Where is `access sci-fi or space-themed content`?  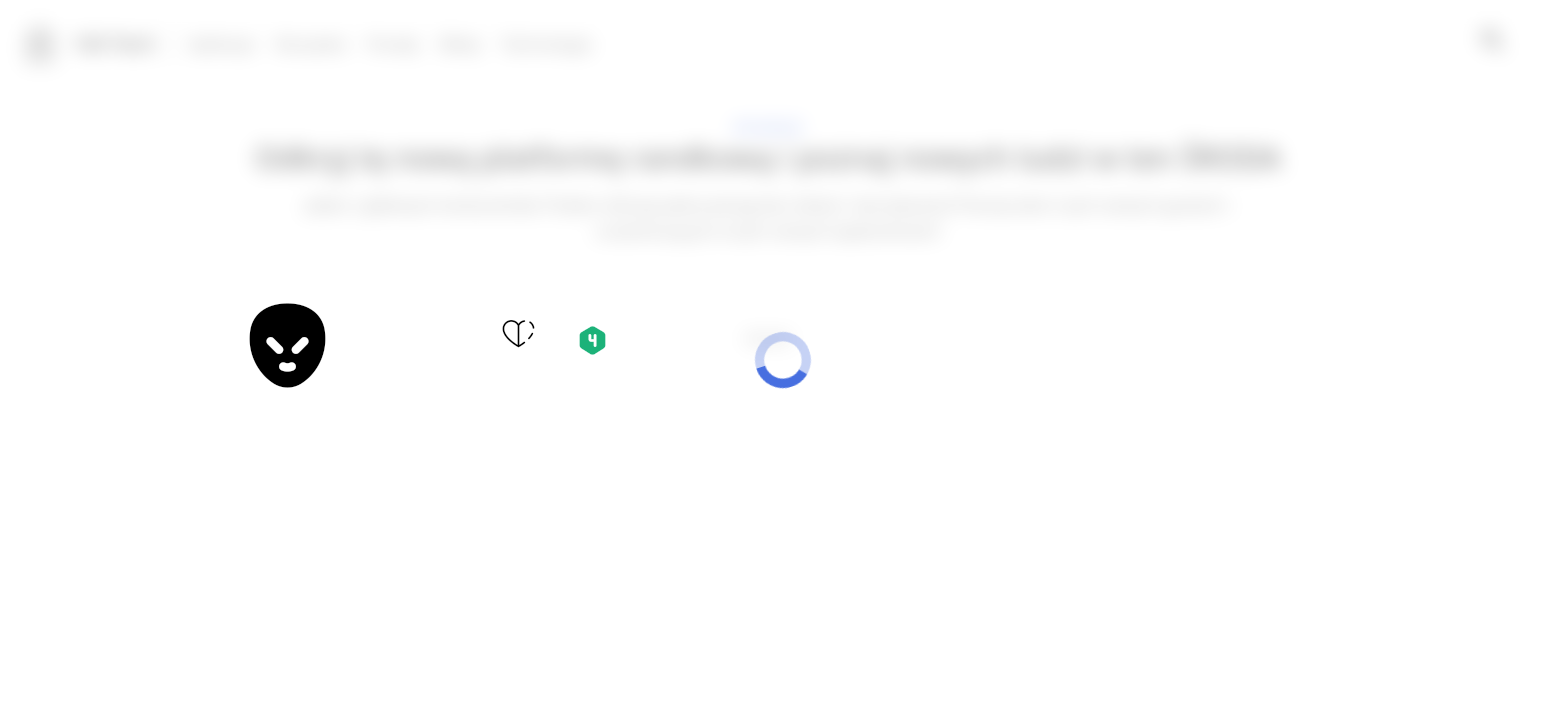
access sci-fi or space-themed content is located at coordinates (287, 345).